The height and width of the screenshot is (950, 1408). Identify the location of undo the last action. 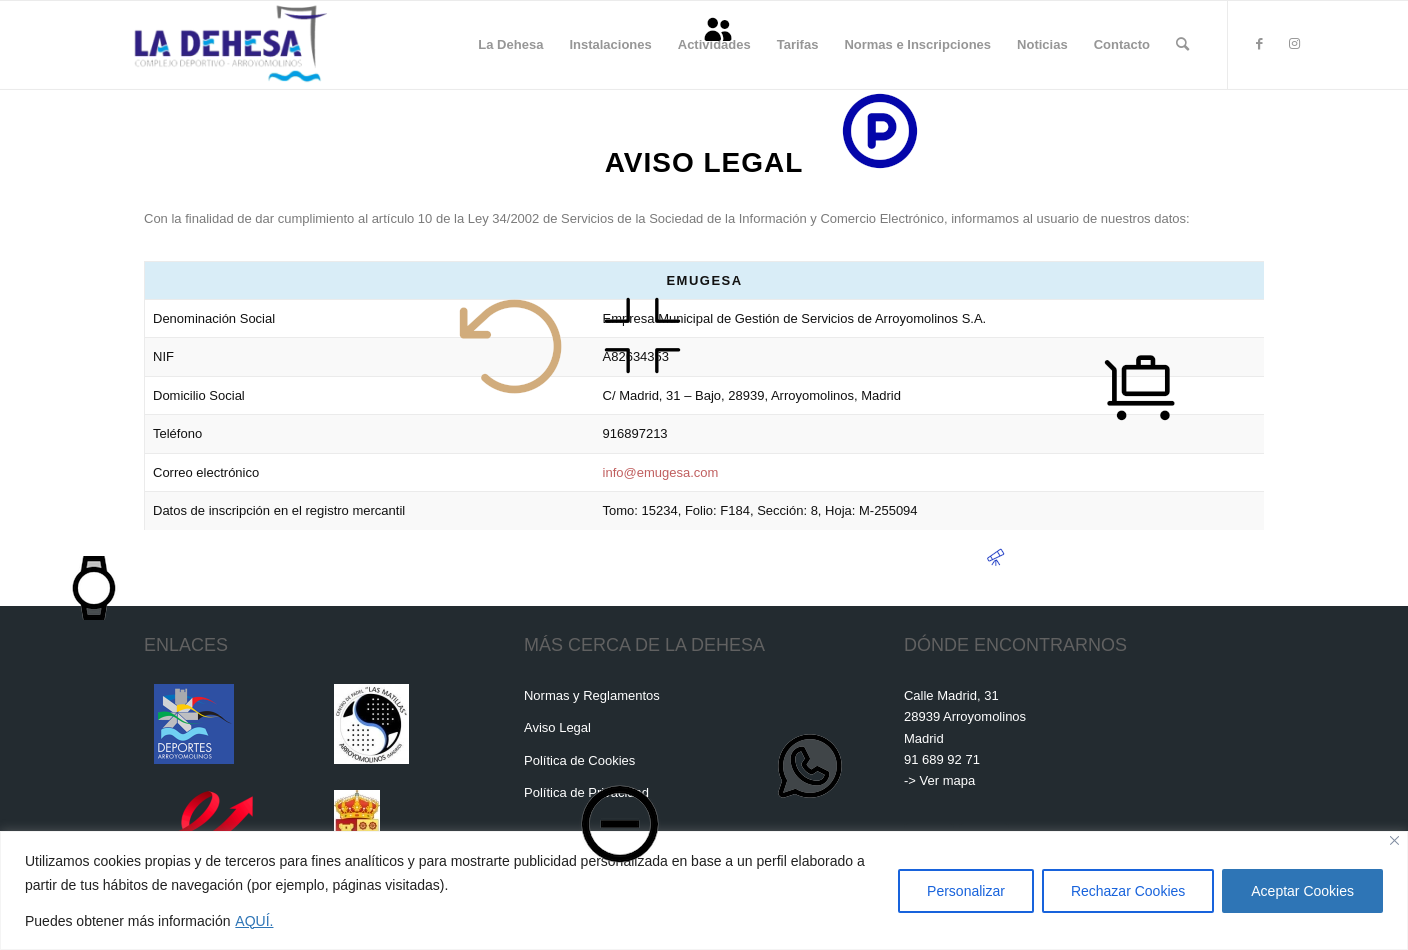
(514, 346).